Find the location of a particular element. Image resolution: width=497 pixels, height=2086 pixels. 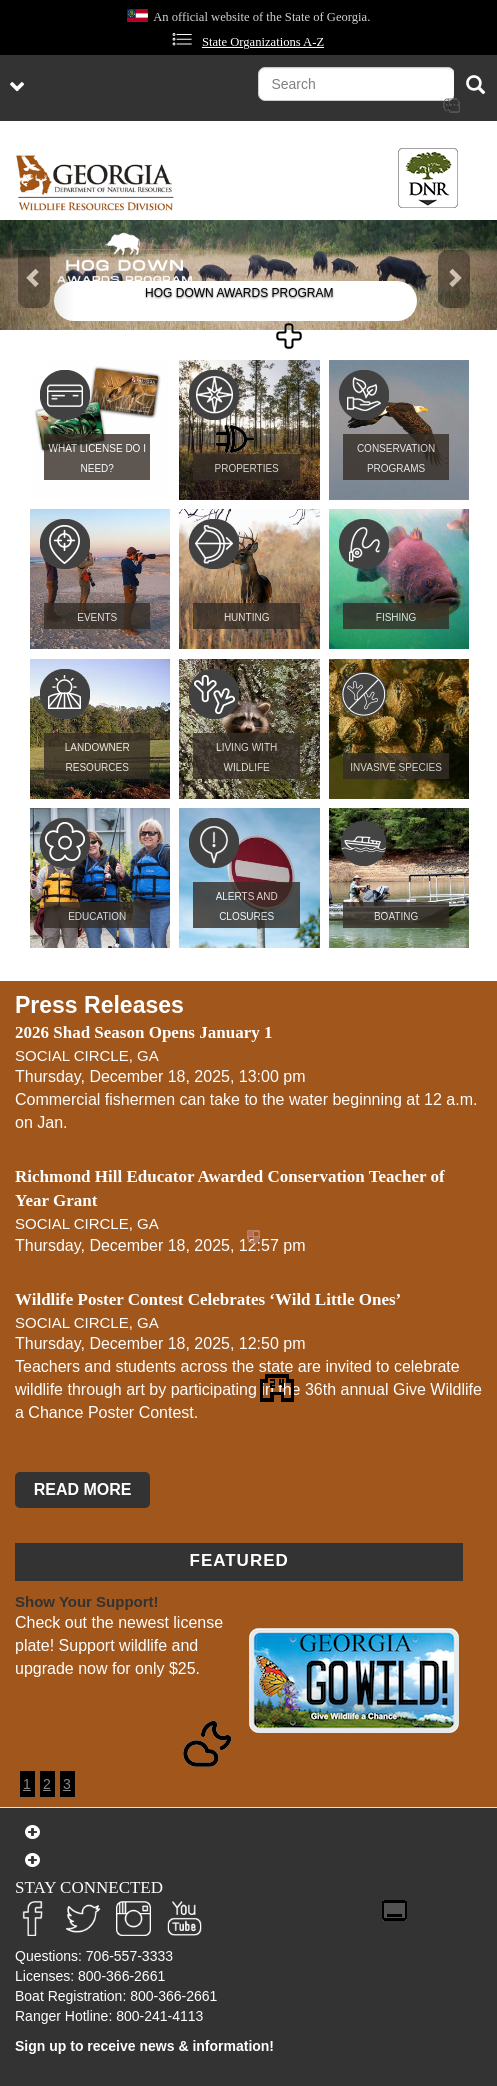

find nearby convenience stores is located at coordinates (277, 1388).